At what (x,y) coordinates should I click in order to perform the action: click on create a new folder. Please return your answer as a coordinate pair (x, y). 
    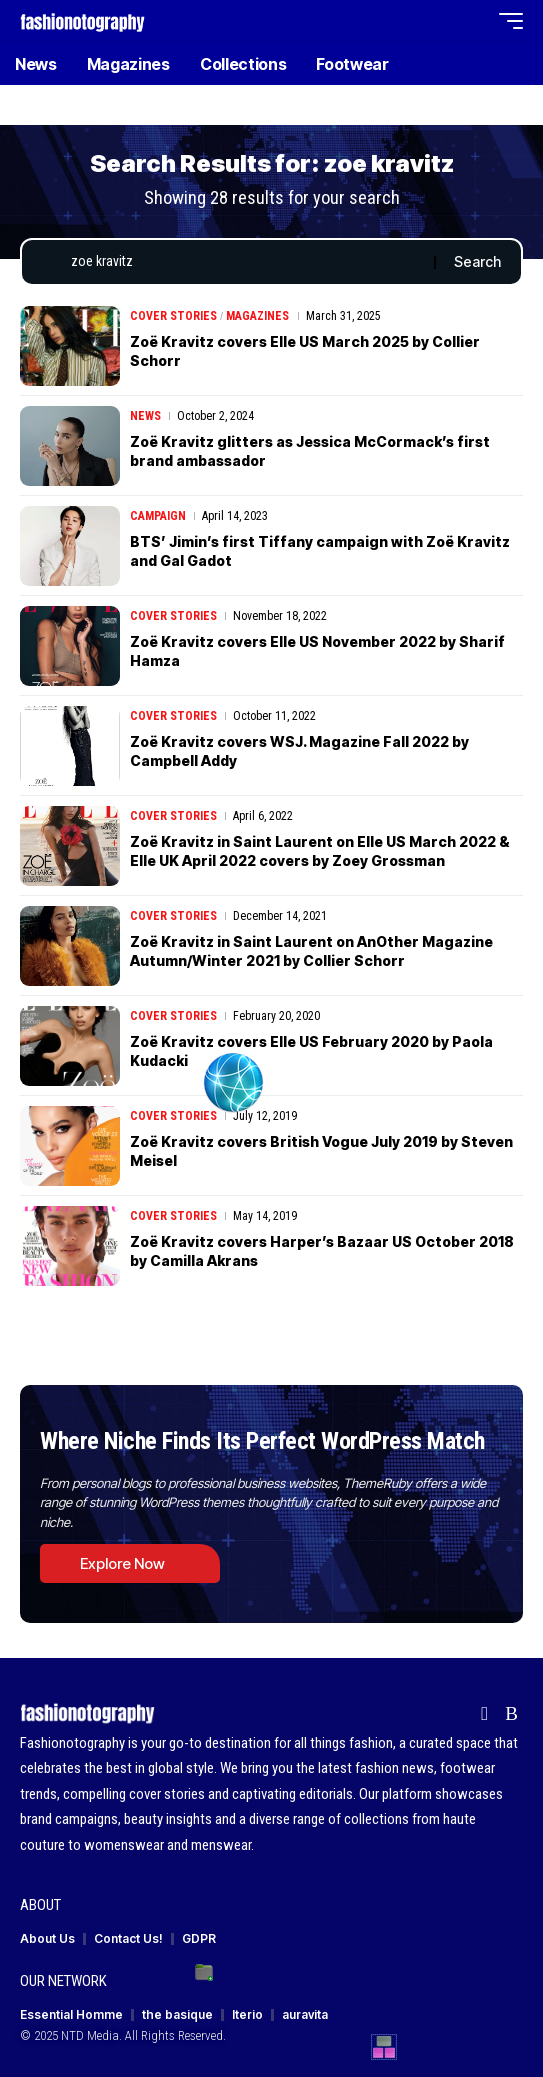
    Looking at the image, I should click on (204, 1972).